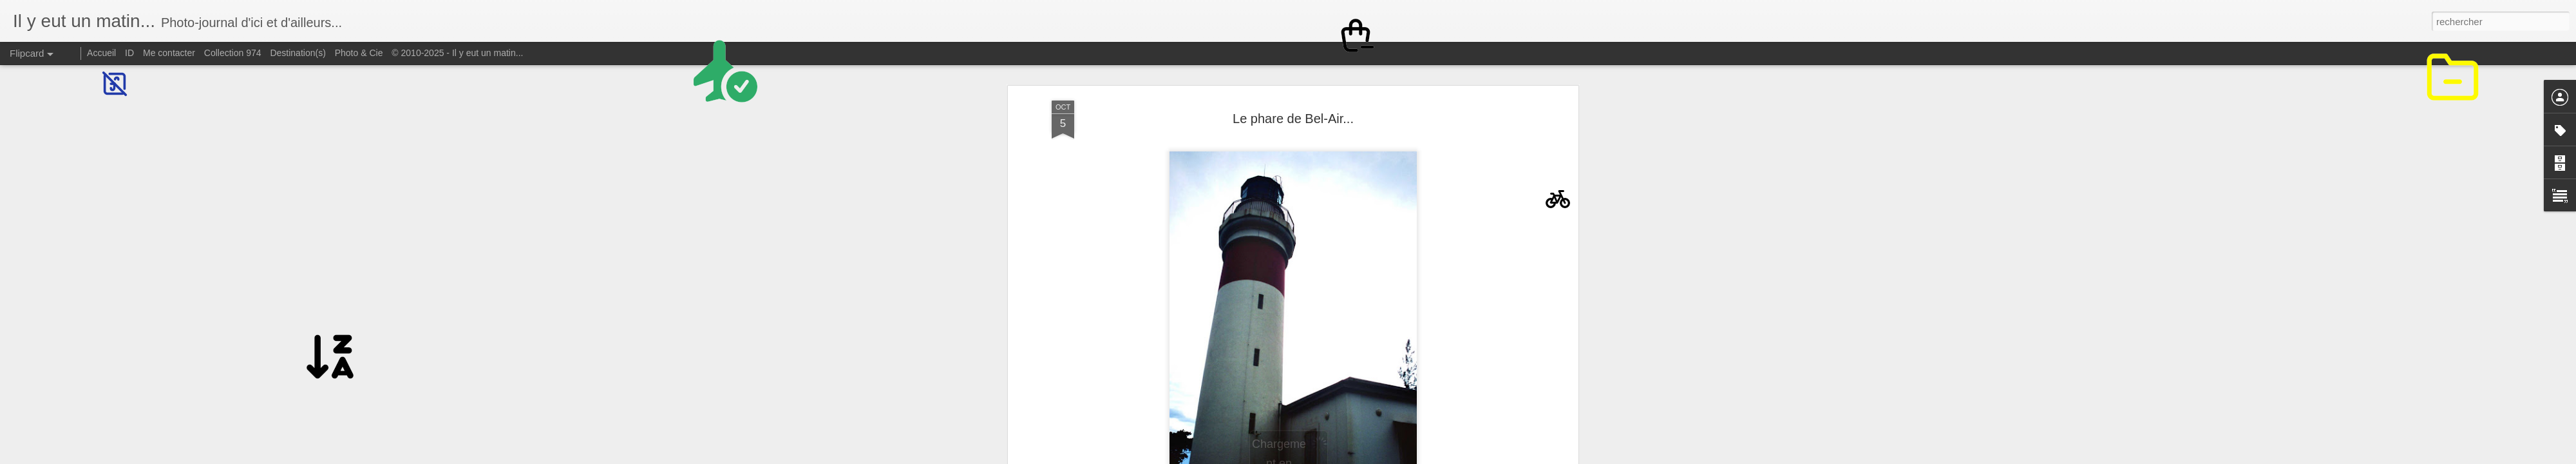  What do you see at coordinates (723, 71) in the screenshot?
I see `flight booking confirmed` at bounding box center [723, 71].